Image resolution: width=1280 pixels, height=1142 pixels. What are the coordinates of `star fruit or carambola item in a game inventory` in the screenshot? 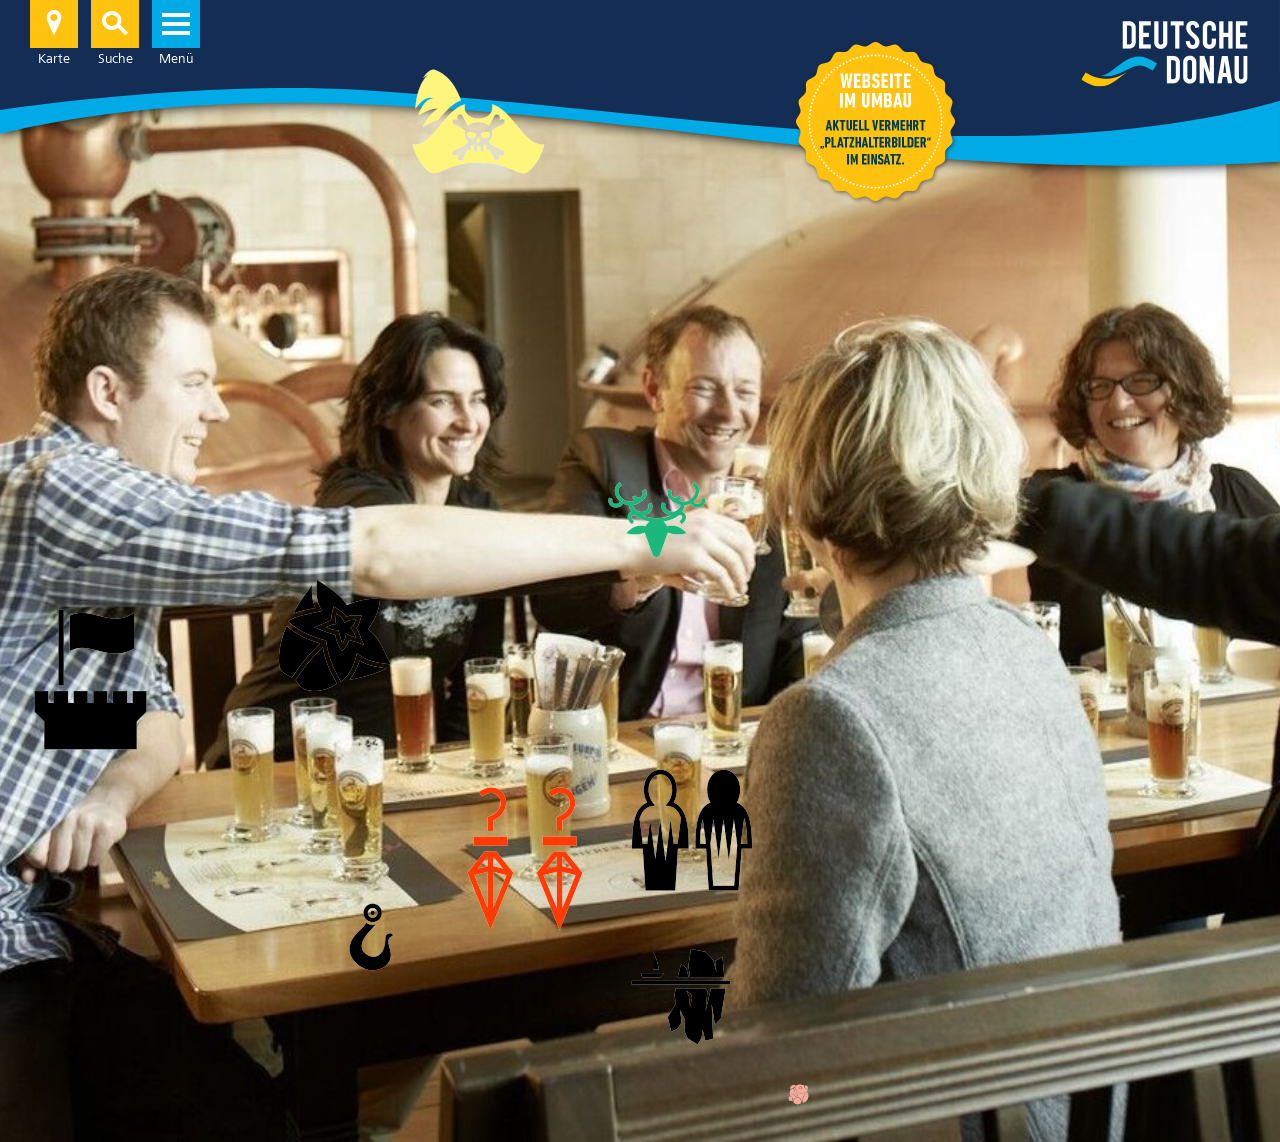 It's located at (333, 636).